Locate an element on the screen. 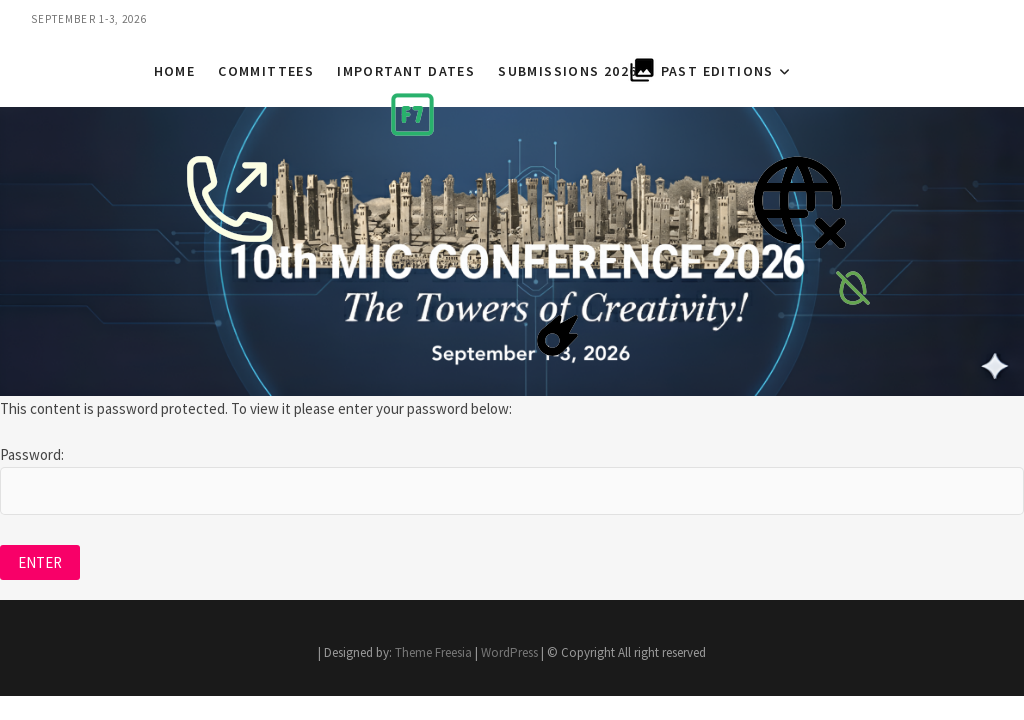 This screenshot has height=720, width=1024. indicates no internet connection is located at coordinates (797, 200).